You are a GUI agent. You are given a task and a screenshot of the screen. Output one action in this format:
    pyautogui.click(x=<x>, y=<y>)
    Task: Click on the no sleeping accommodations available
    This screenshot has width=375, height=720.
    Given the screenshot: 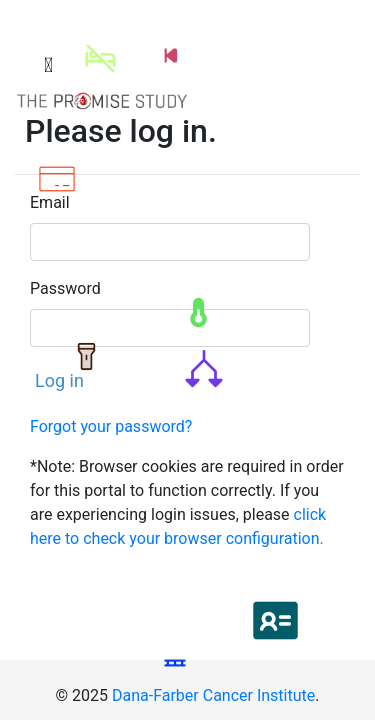 What is the action you would take?
    pyautogui.click(x=100, y=58)
    